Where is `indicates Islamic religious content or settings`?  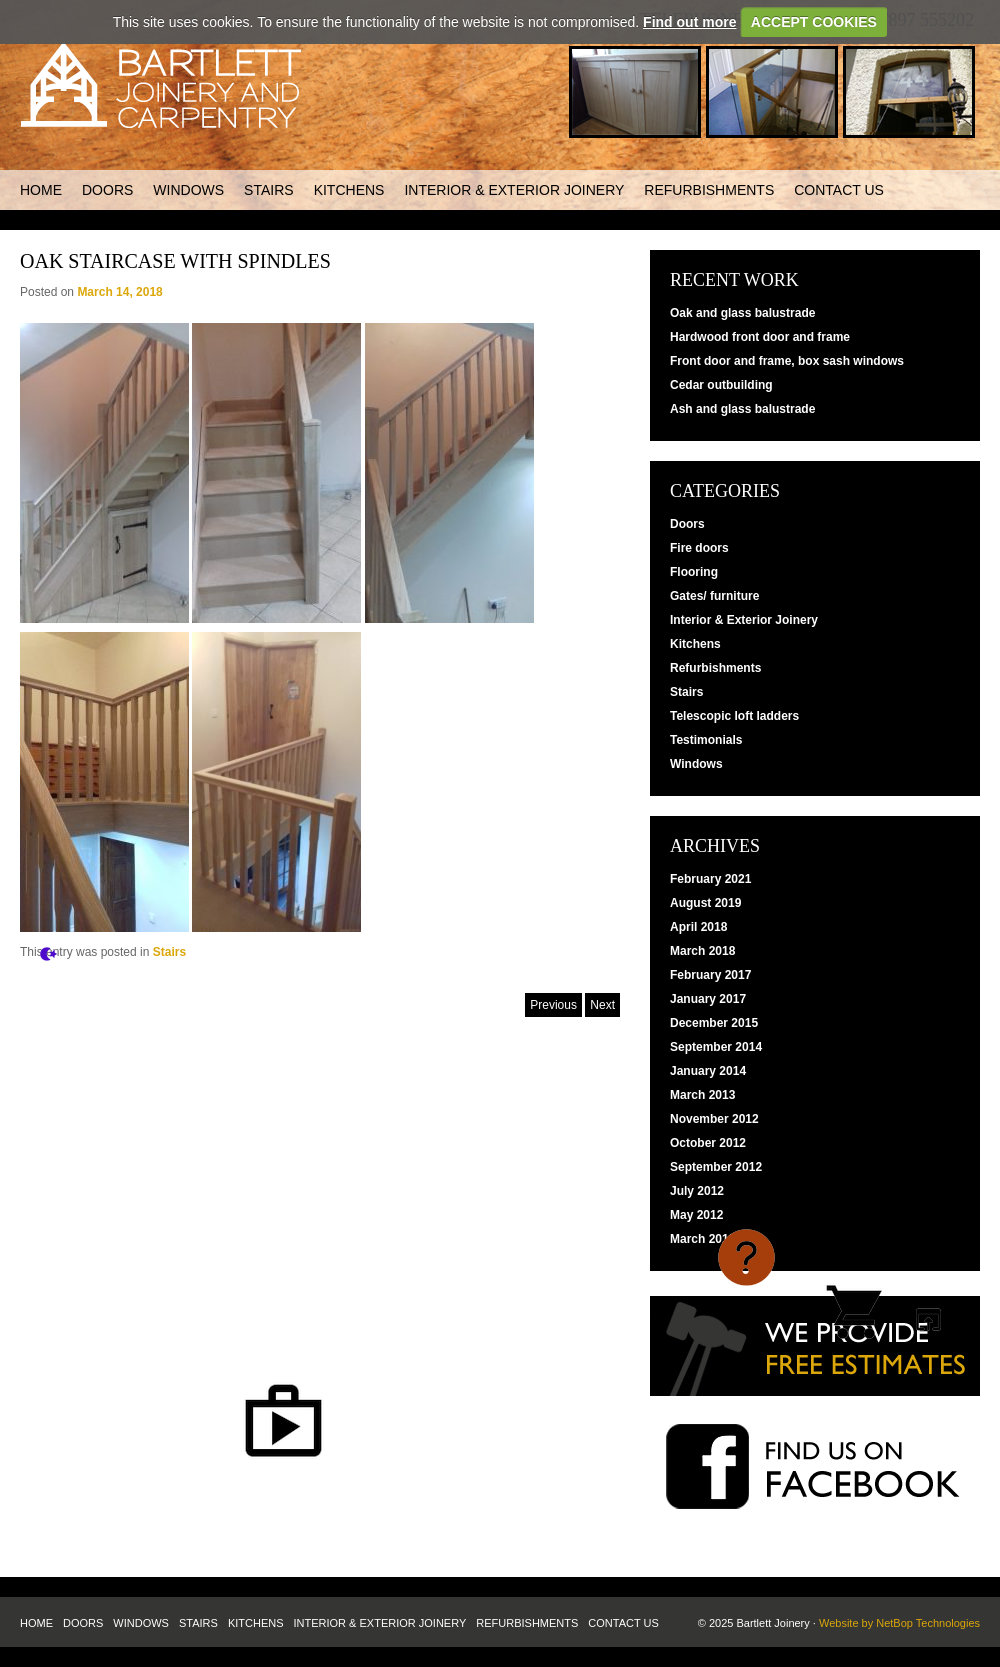
indicates Islamic religious content or settings is located at coordinates (48, 954).